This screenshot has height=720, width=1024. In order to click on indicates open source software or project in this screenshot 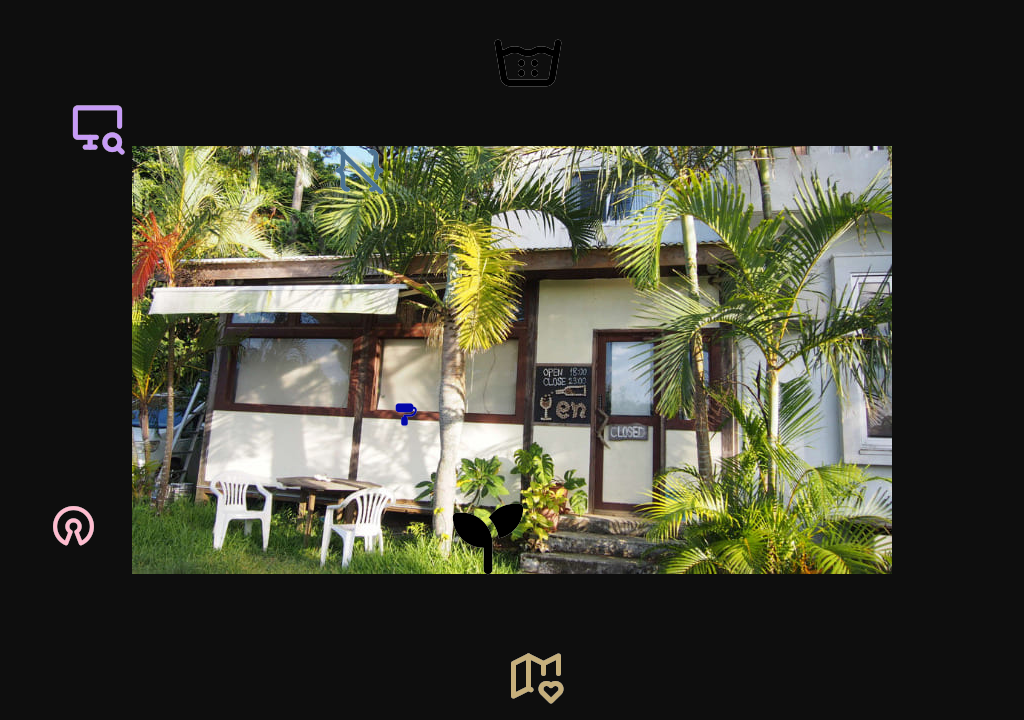, I will do `click(73, 526)`.